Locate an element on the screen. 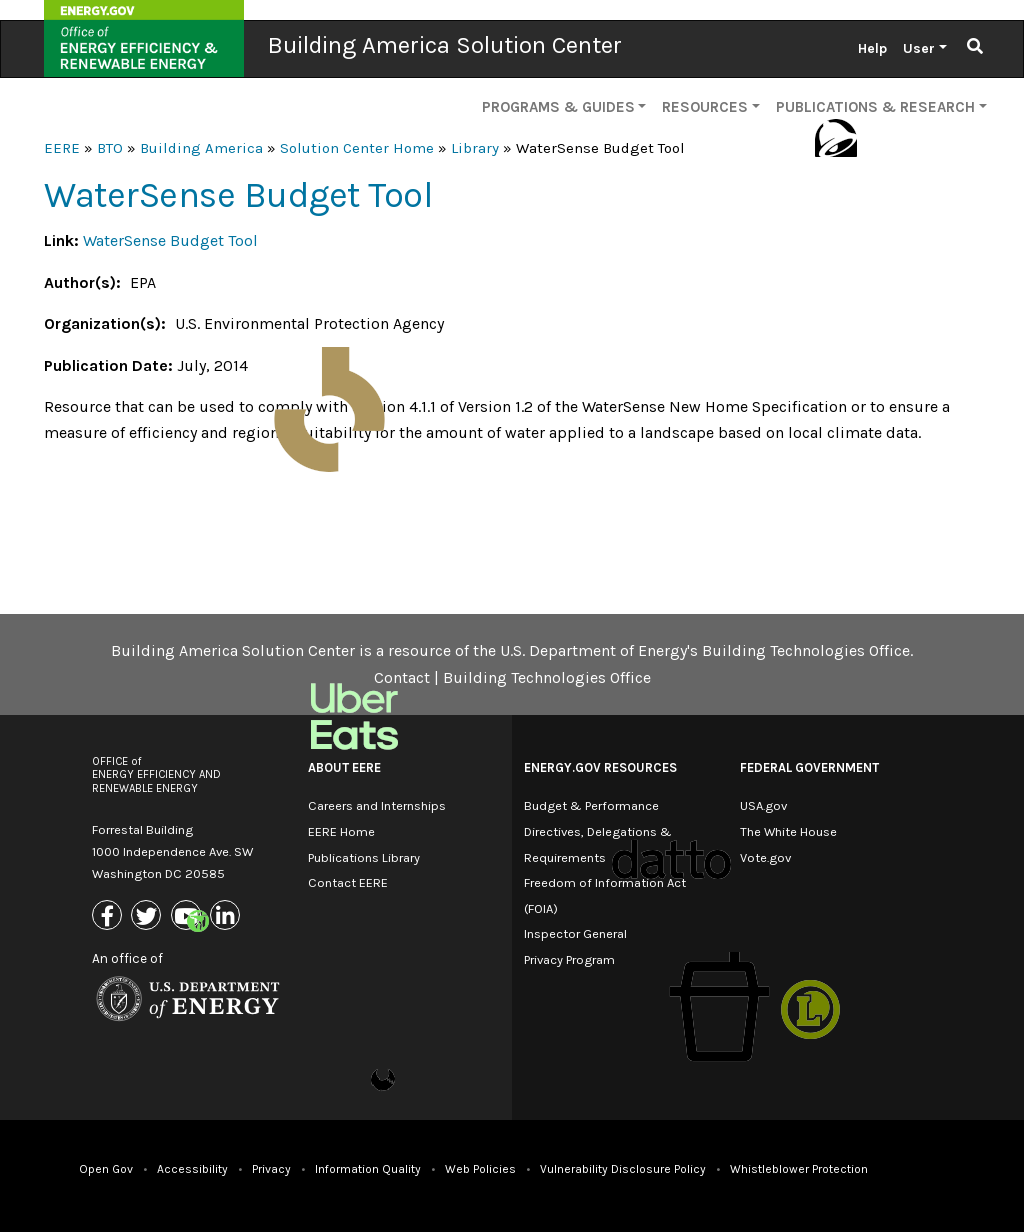 This screenshot has width=1024, height=1232. open the Uber Eats app is located at coordinates (354, 716).